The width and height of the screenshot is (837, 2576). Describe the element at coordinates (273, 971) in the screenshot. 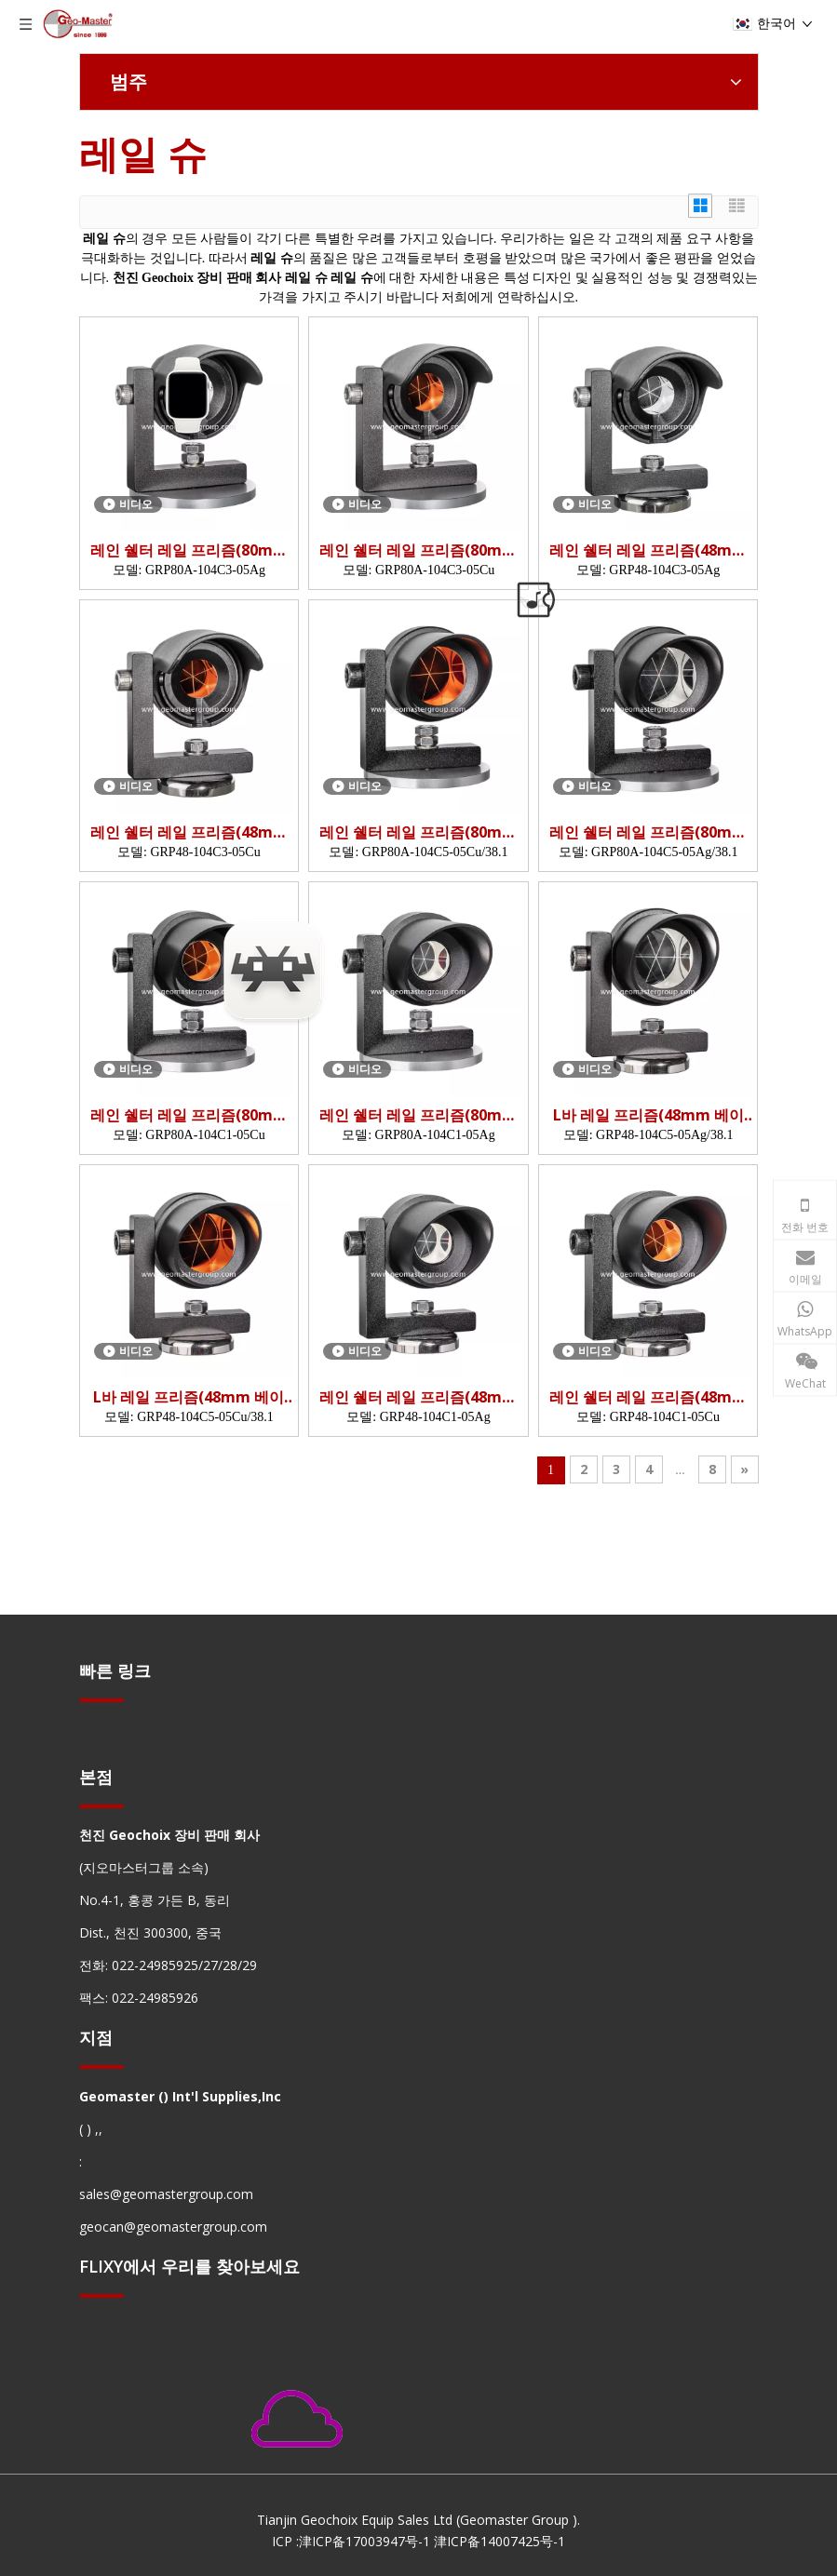

I see `open retroarch emulator app` at that location.